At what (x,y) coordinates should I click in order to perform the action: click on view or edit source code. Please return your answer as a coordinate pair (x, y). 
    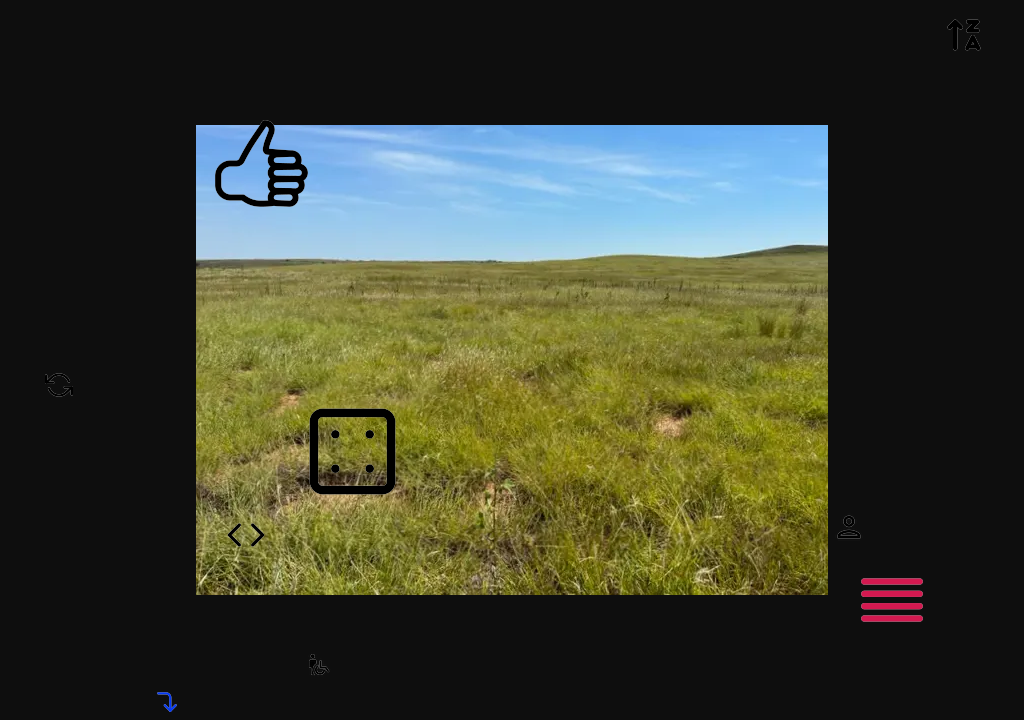
    Looking at the image, I should click on (246, 535).